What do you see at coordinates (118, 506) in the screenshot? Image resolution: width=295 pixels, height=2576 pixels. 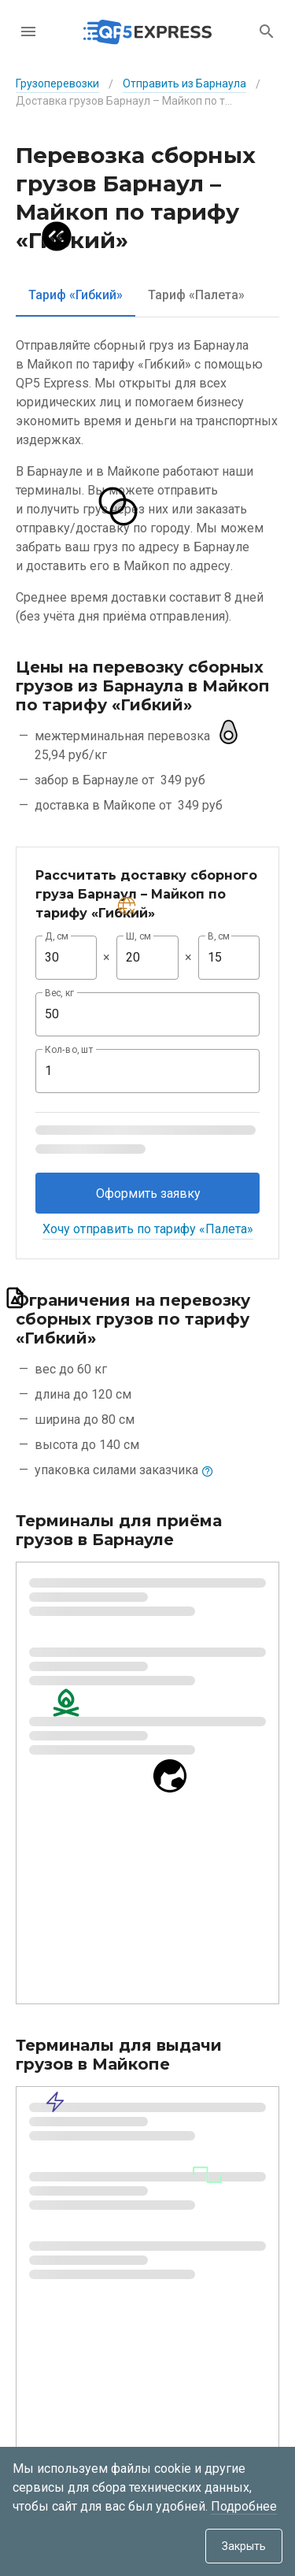 I see `intersect or merge two shapes` at bounding box center [118, 506].